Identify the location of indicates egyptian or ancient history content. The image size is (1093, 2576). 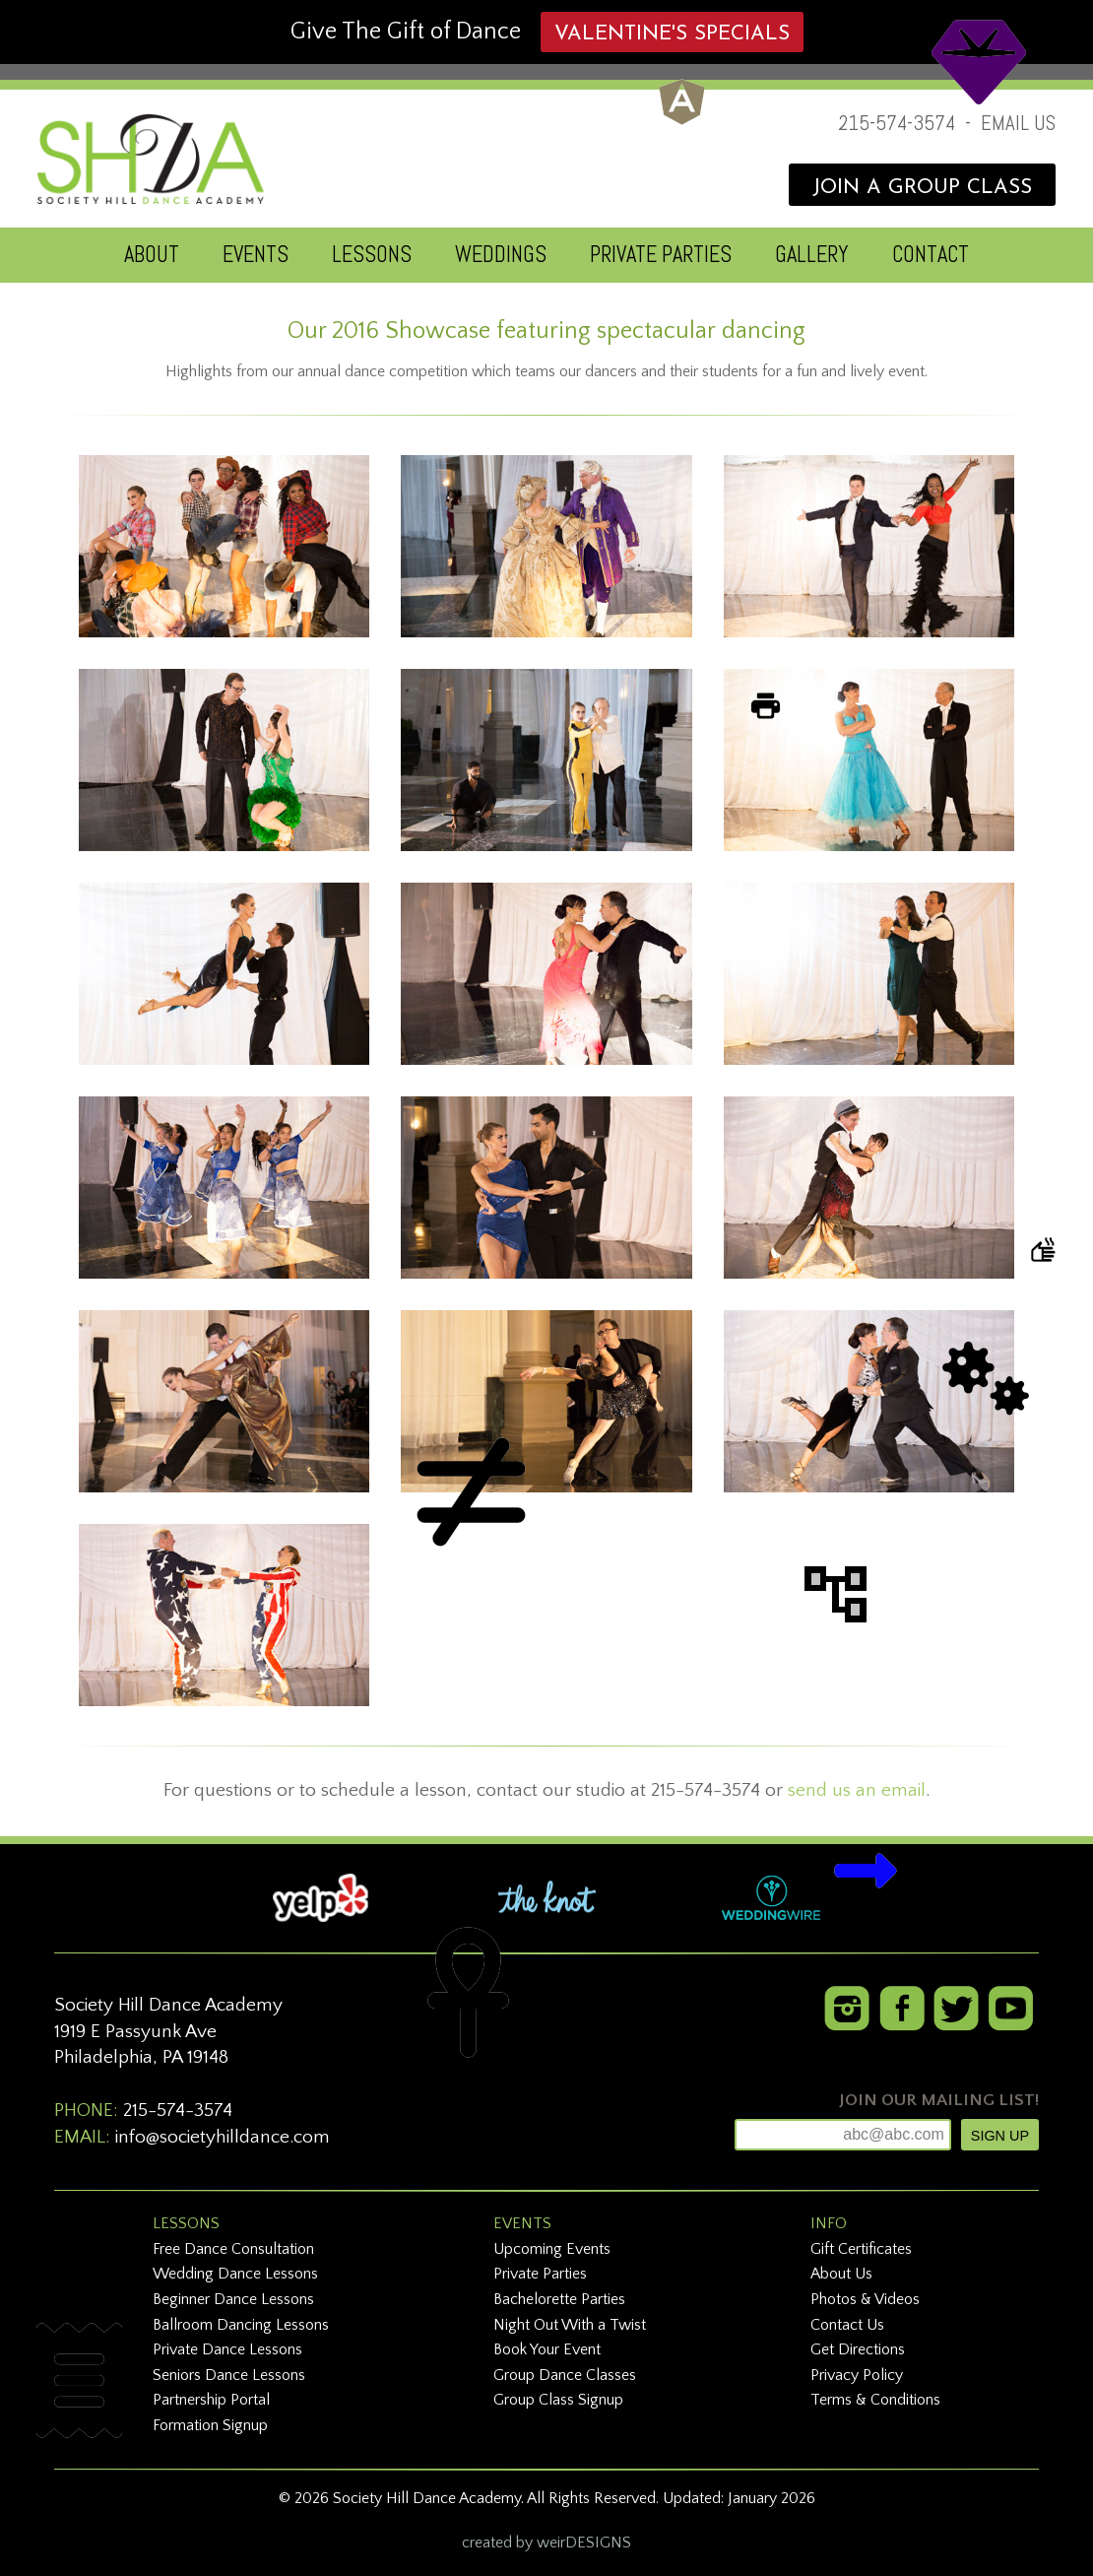
(468, 1992).